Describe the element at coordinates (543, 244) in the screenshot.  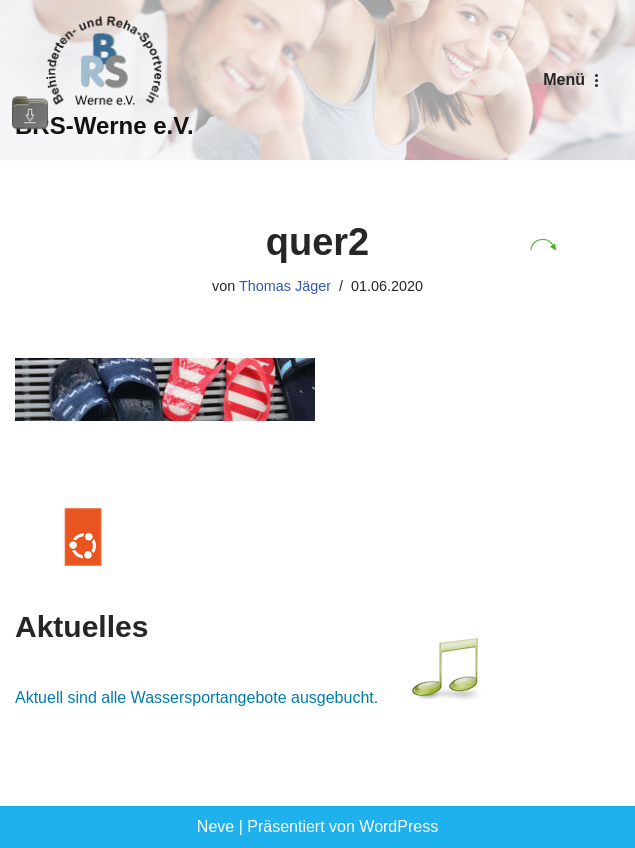
I see `redo the last undone action` at that location.